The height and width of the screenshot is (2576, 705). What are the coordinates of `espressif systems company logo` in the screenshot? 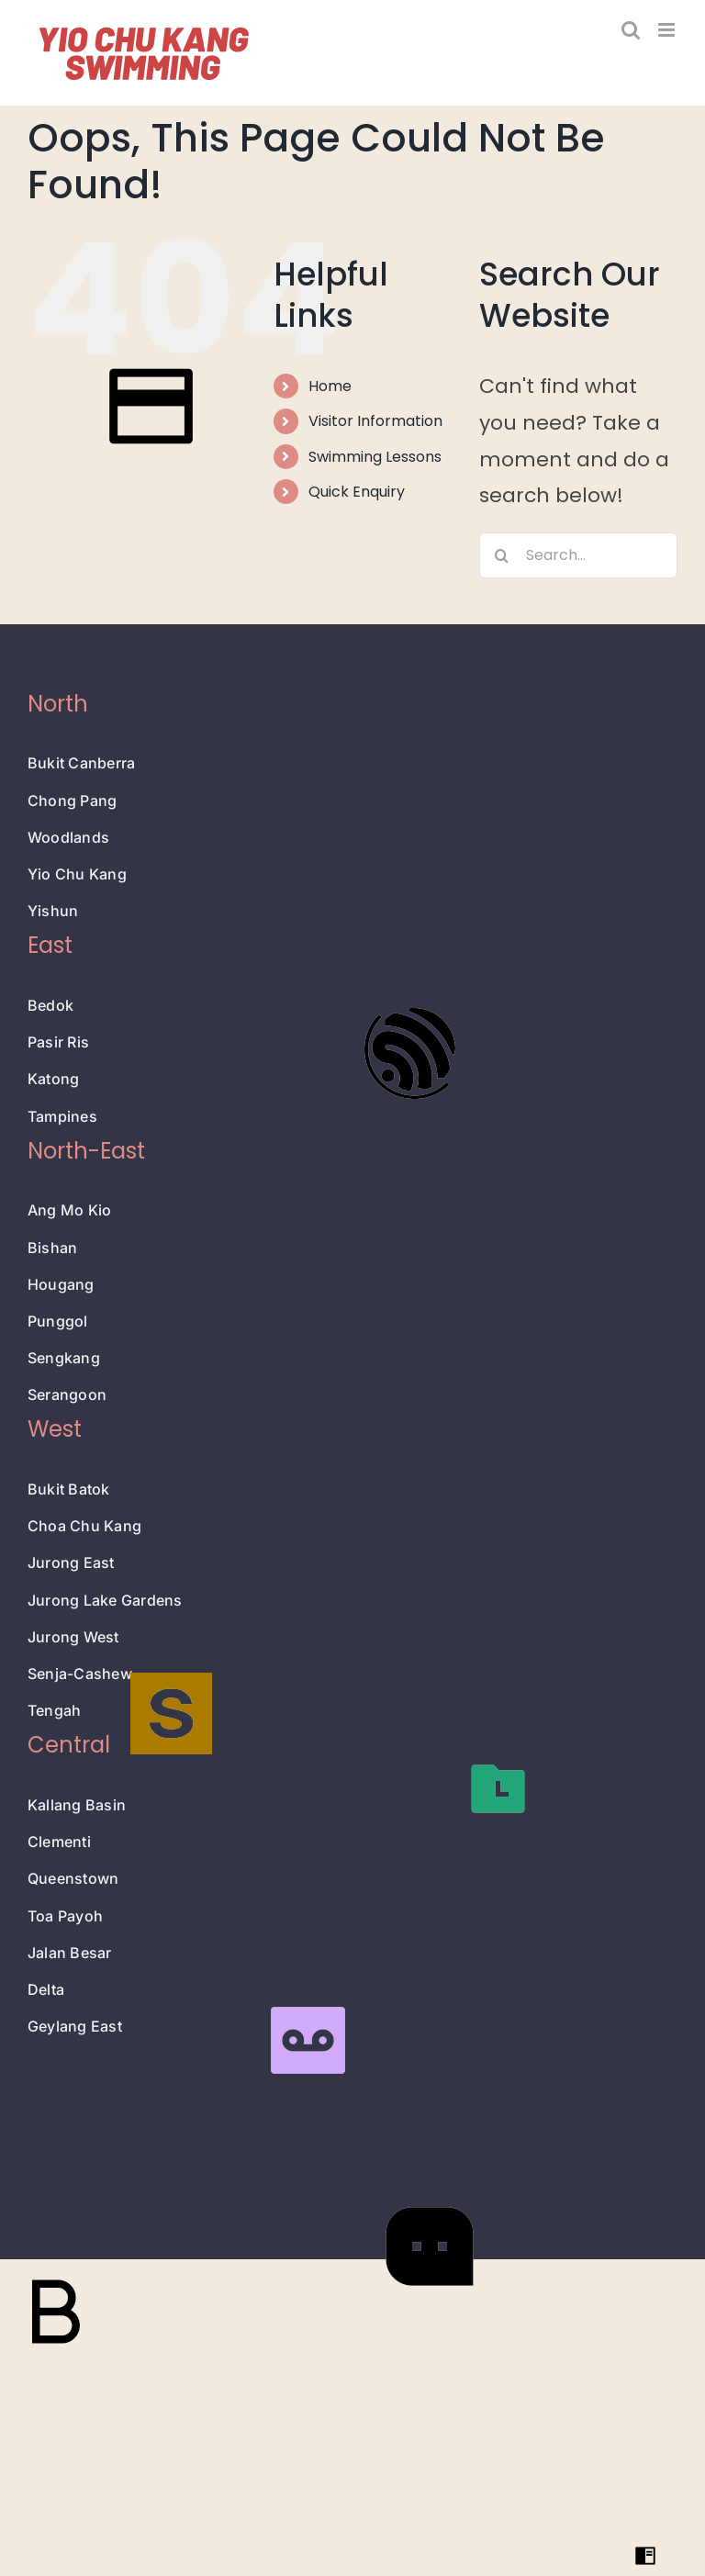 It's located at (409, 1053).